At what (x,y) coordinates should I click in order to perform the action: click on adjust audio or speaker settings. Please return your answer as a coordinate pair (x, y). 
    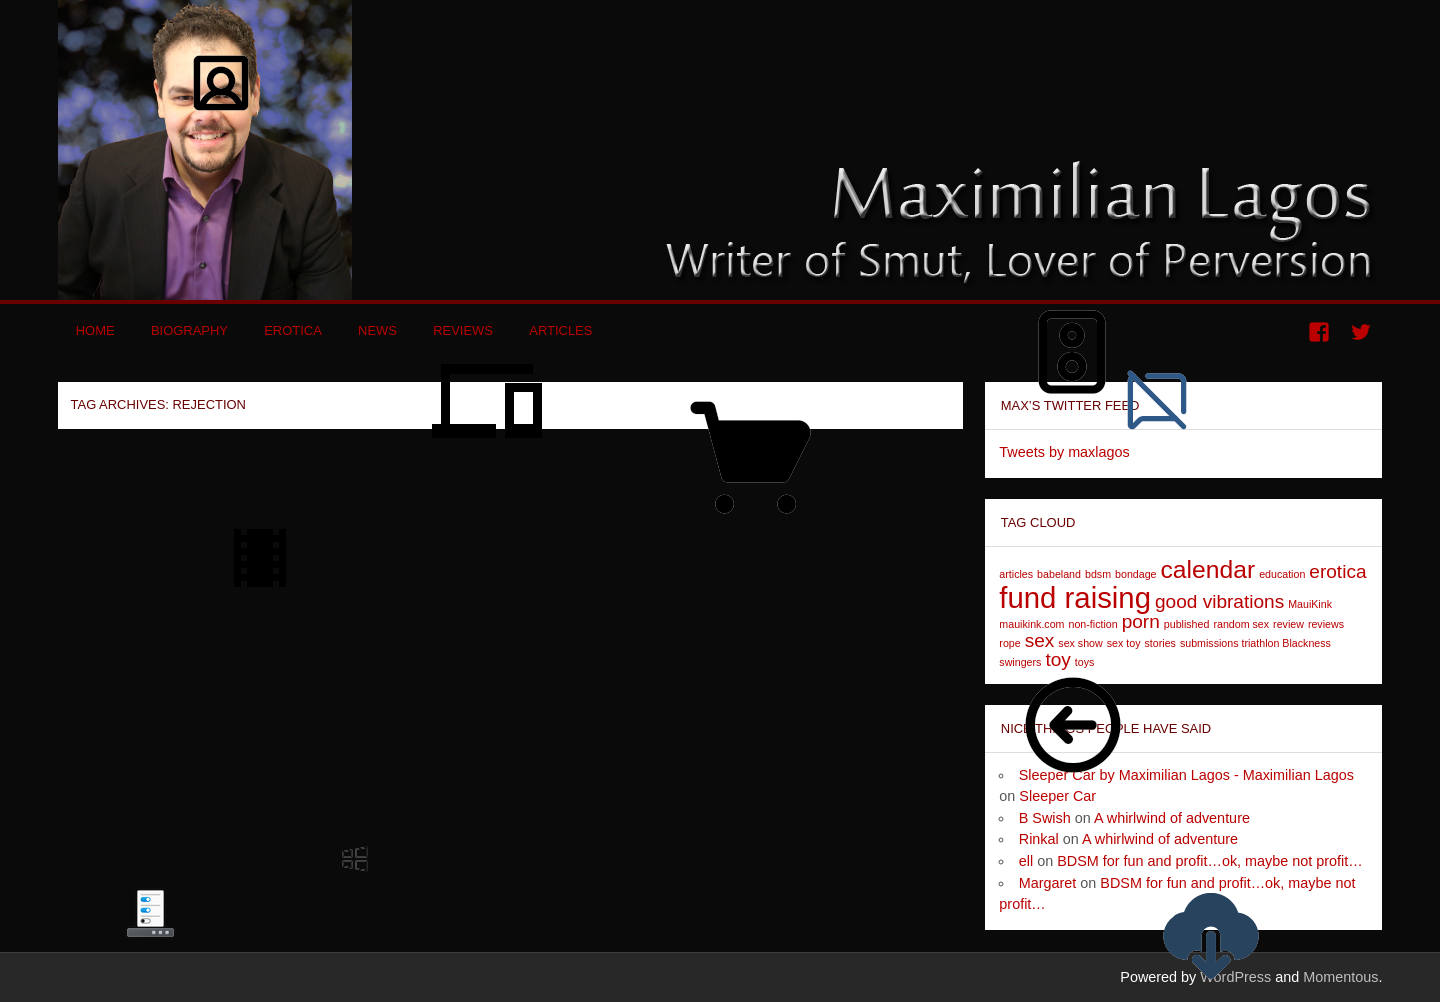
    Looking at the image, I should click on (1072, 352).